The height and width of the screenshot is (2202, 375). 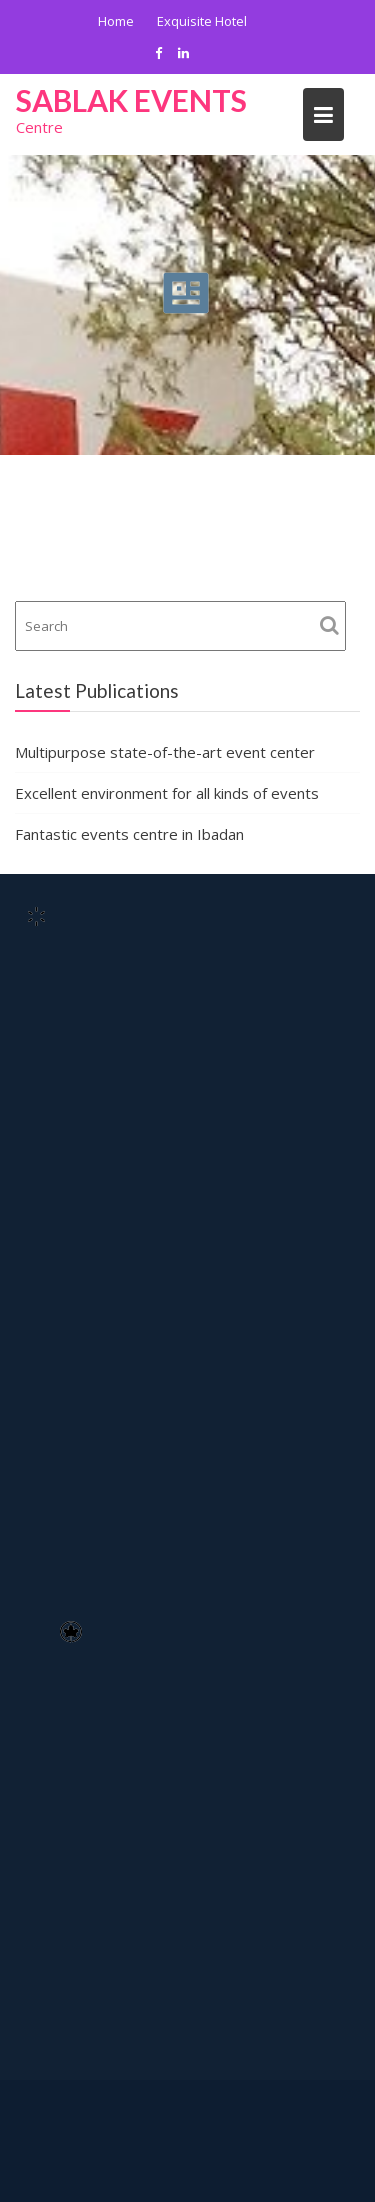 What do you see at coordinates (186, 293) in the screenshot?
I see `view your profile` at bounding box center [186, 293].